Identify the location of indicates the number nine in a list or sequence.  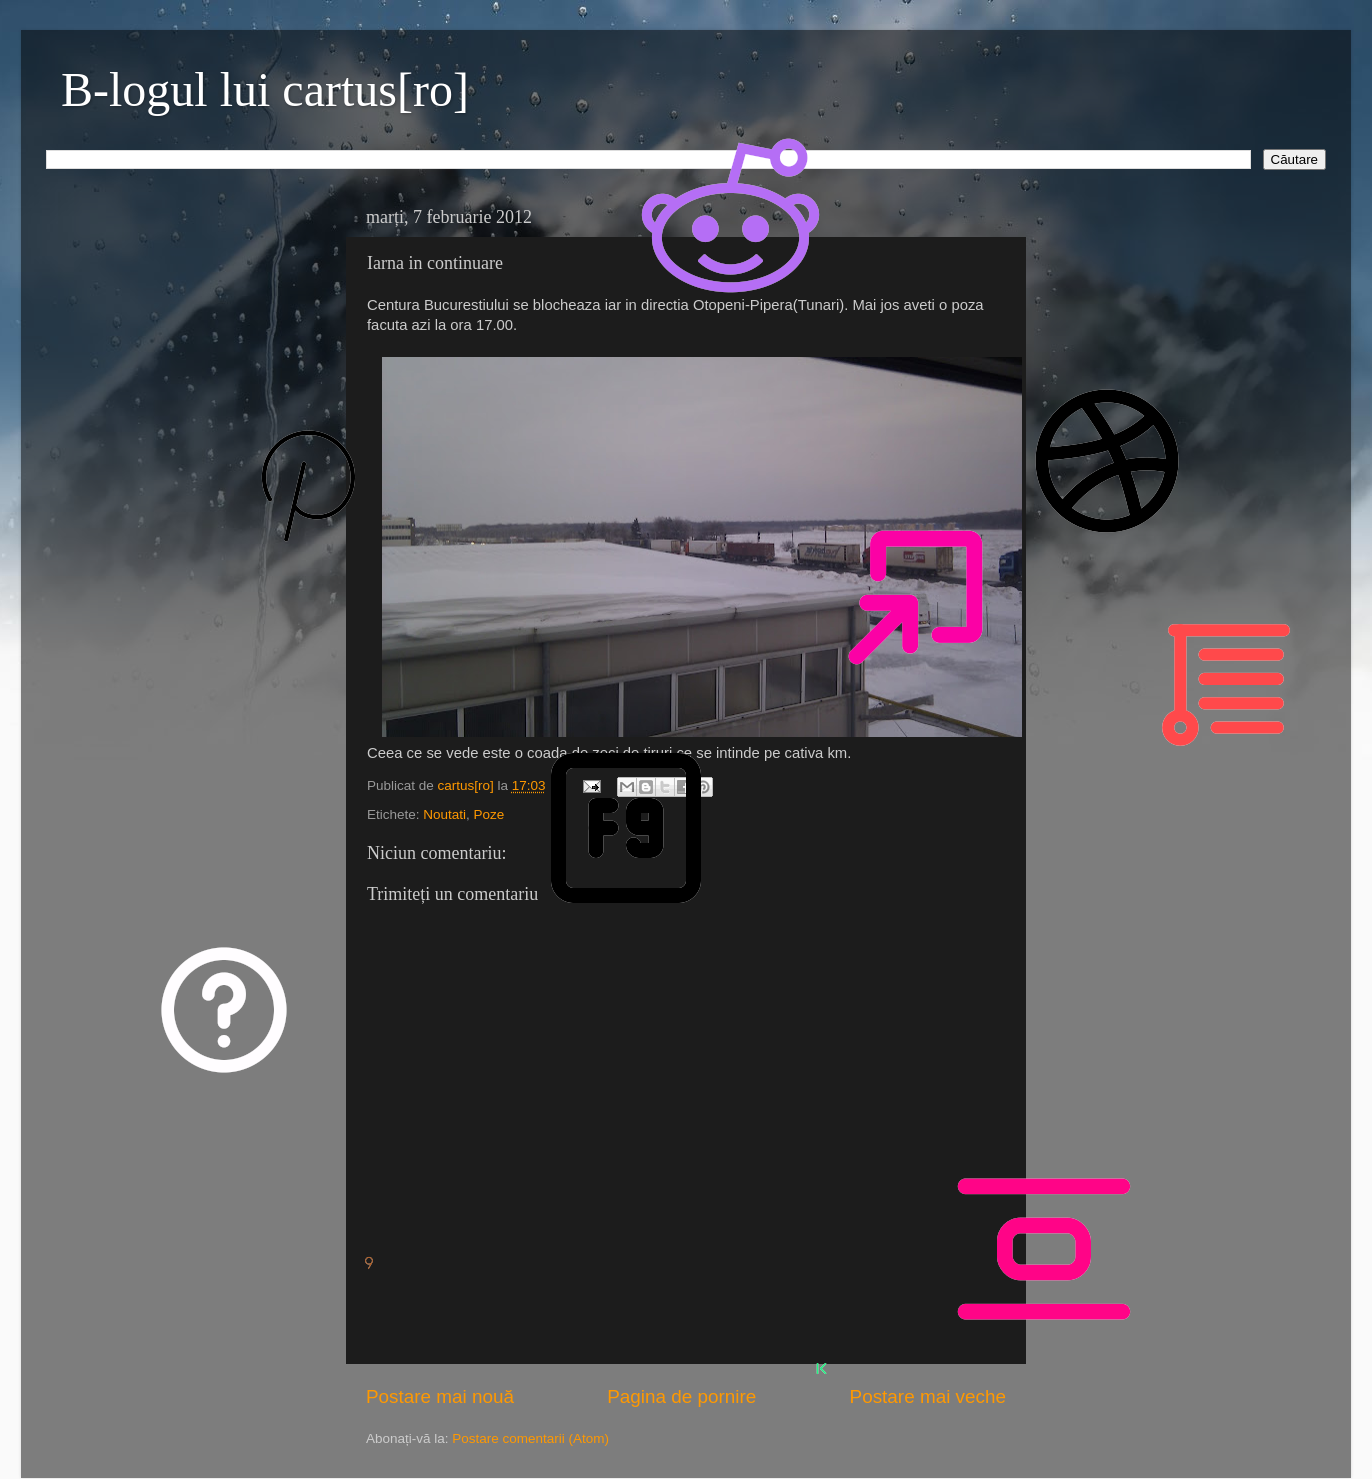
(369, 1263).